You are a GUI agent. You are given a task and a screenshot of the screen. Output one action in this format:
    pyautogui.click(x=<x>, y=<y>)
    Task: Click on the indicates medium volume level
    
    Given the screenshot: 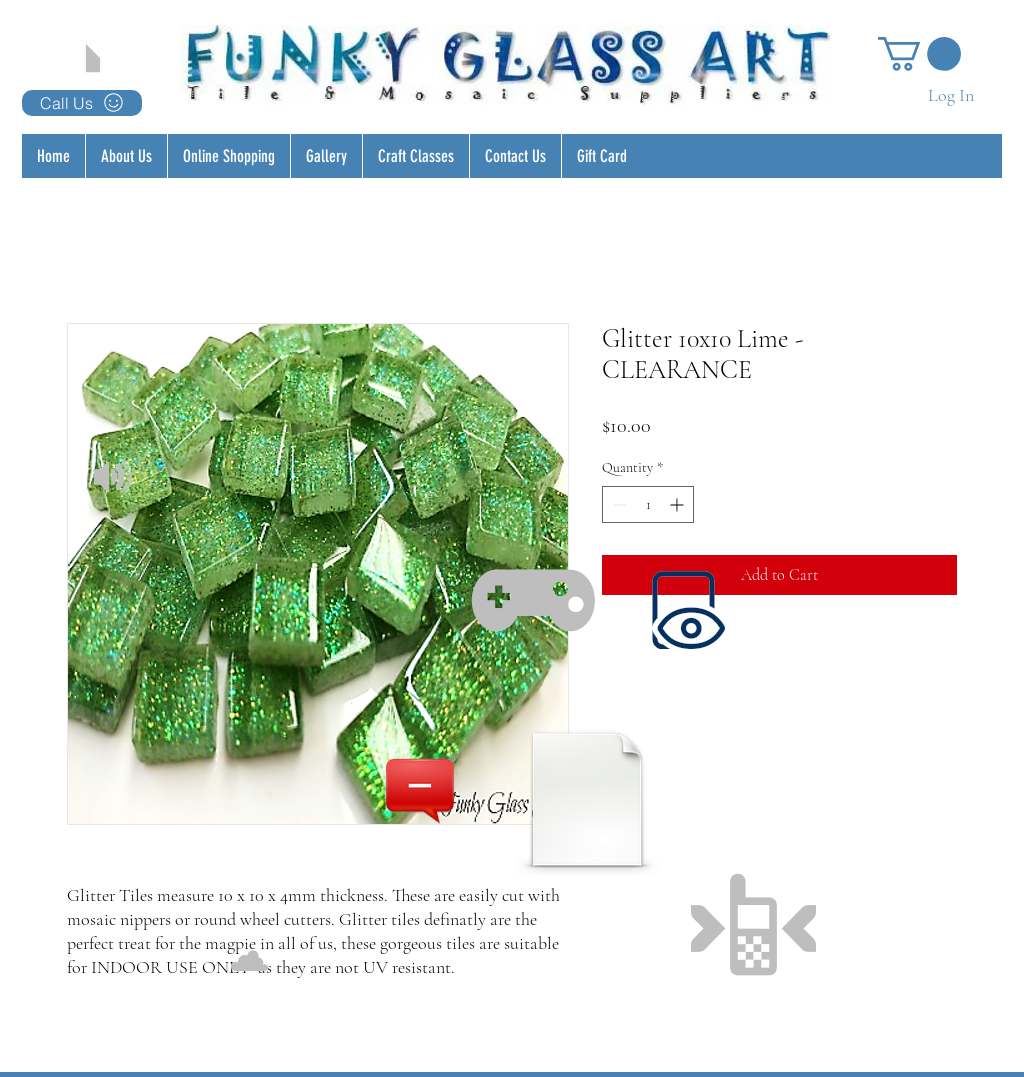 What is the action you would take?
    pyautogui.click(x=114, y=477)
    